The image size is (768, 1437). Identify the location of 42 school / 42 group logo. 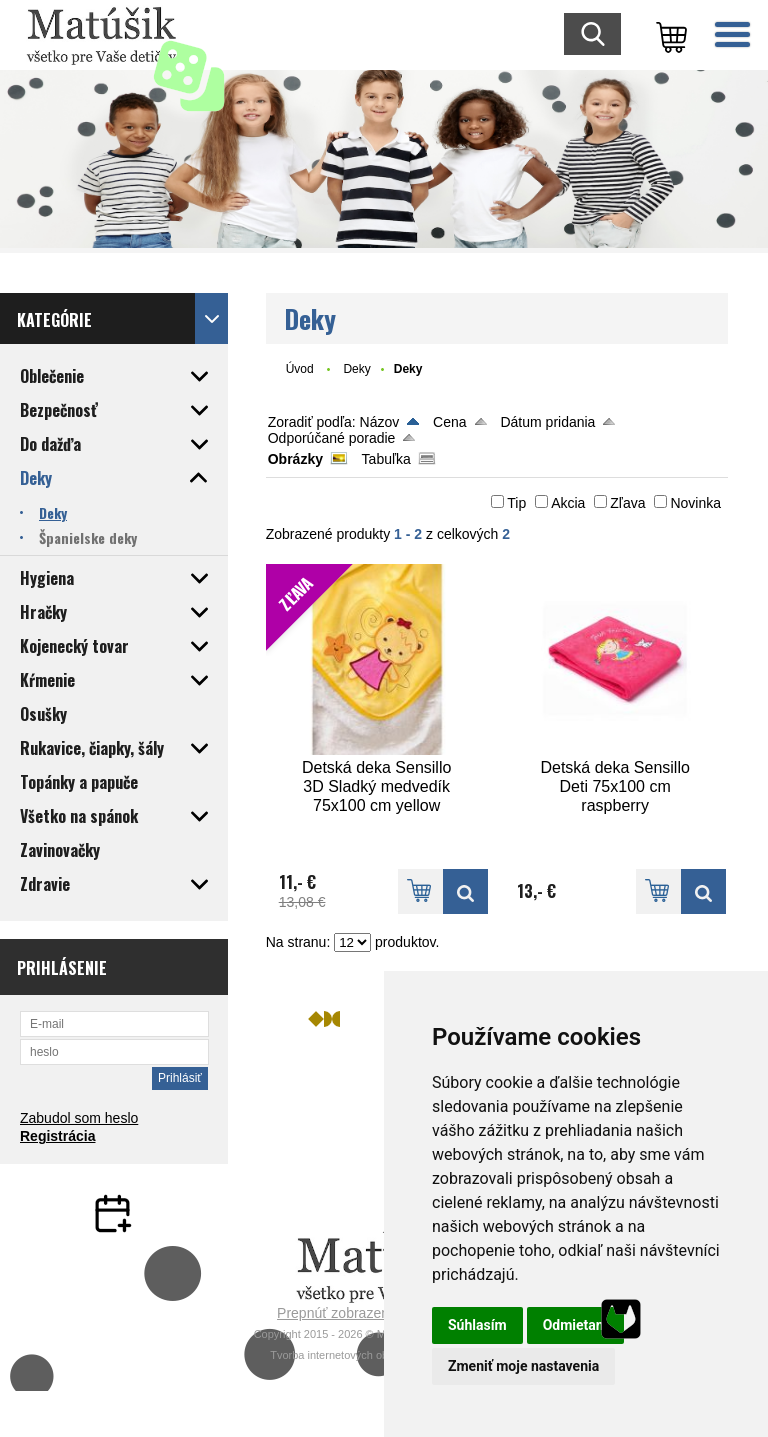
(324, 1019).